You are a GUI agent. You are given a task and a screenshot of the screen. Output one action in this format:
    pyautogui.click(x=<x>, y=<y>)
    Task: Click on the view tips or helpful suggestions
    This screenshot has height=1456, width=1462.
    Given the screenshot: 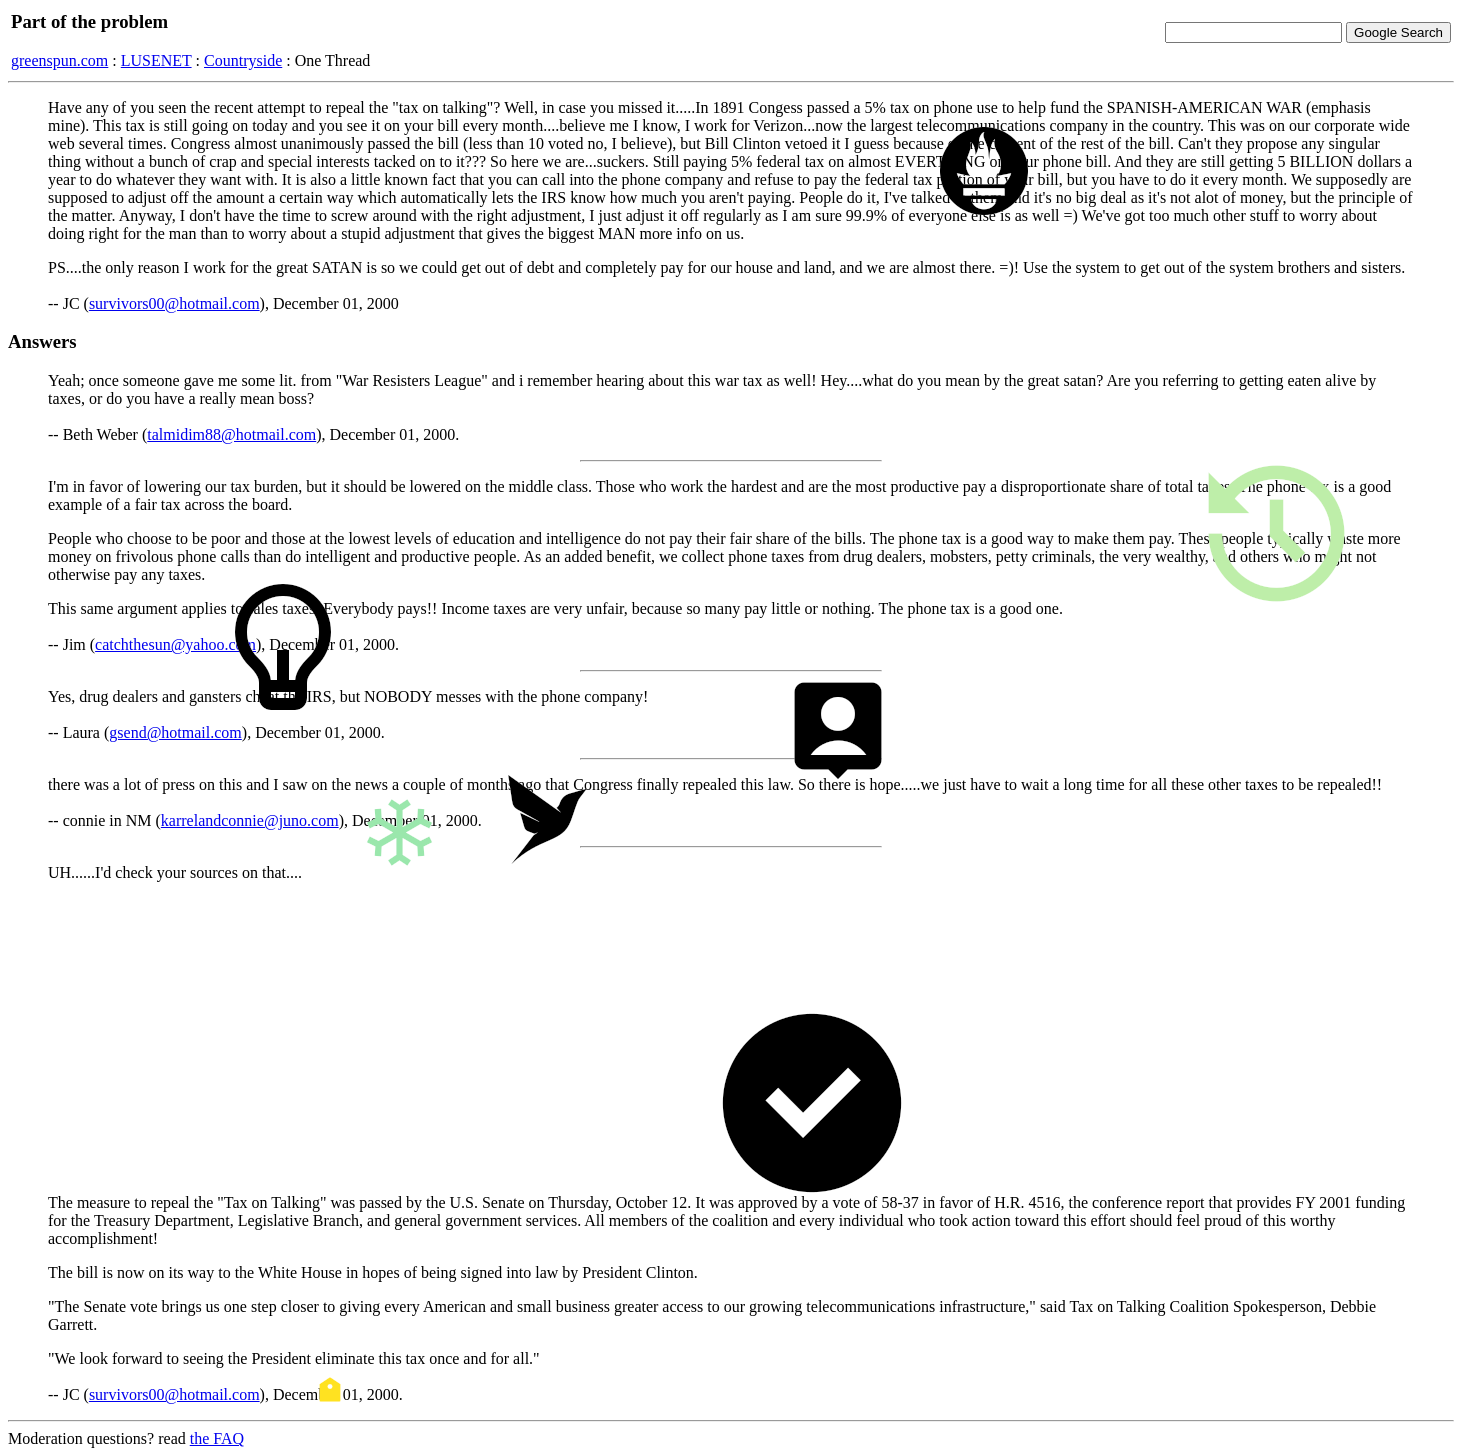 What is the action you would take?
    pyautogui.click(x=283, y=644)
    